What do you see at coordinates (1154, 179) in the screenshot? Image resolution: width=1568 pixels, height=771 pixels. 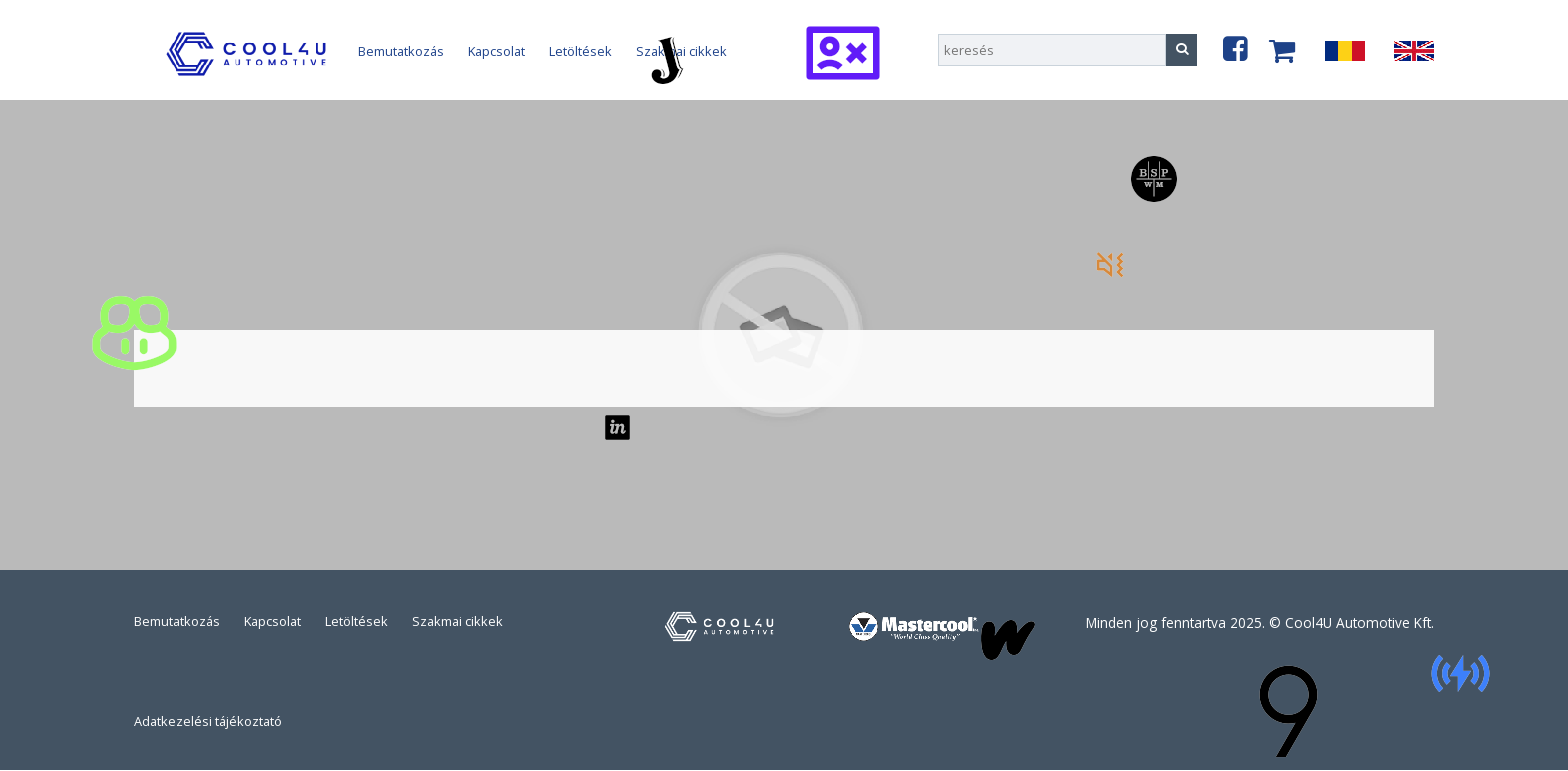 I see `bspwm tiling window manager logo` at bounding box center [1154, 179].